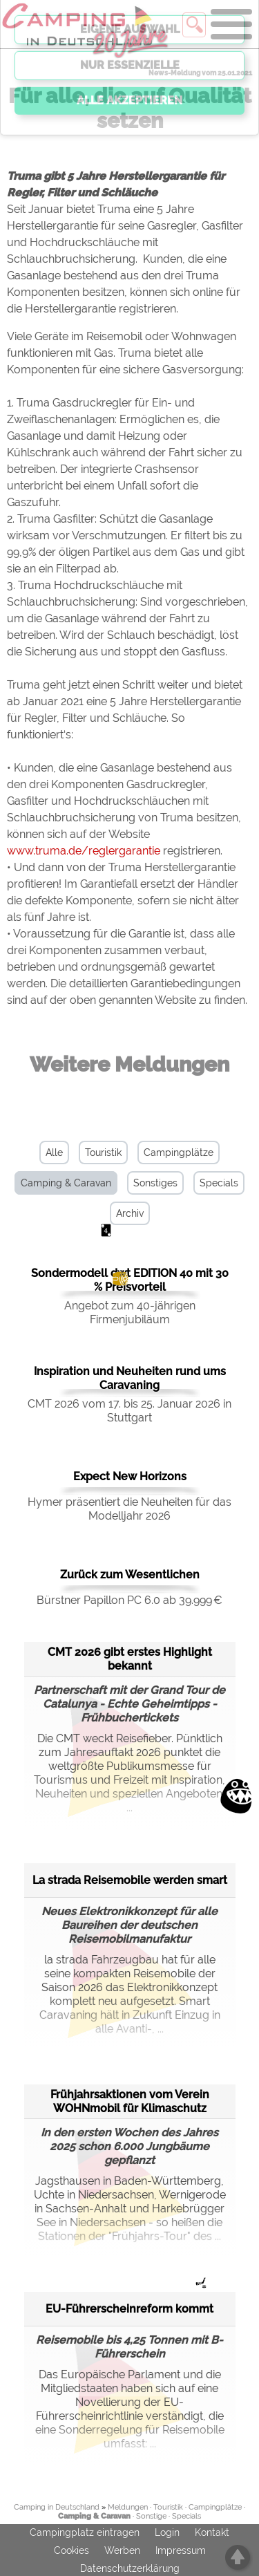 The image size is (259, 2576). I want to click on four of spades playing card, so click(106, 1230).